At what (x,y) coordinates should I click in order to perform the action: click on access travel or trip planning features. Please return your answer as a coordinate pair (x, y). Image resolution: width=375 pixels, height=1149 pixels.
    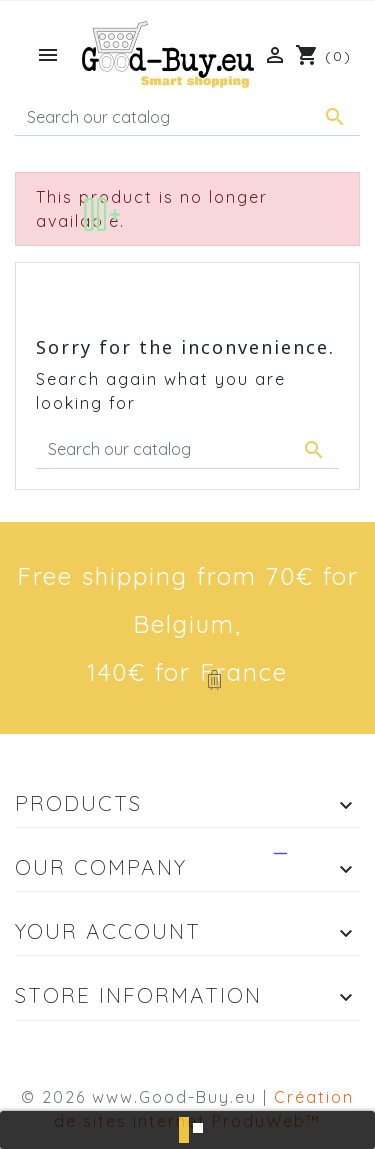
    Looking at the image, I should click on (214, 680).